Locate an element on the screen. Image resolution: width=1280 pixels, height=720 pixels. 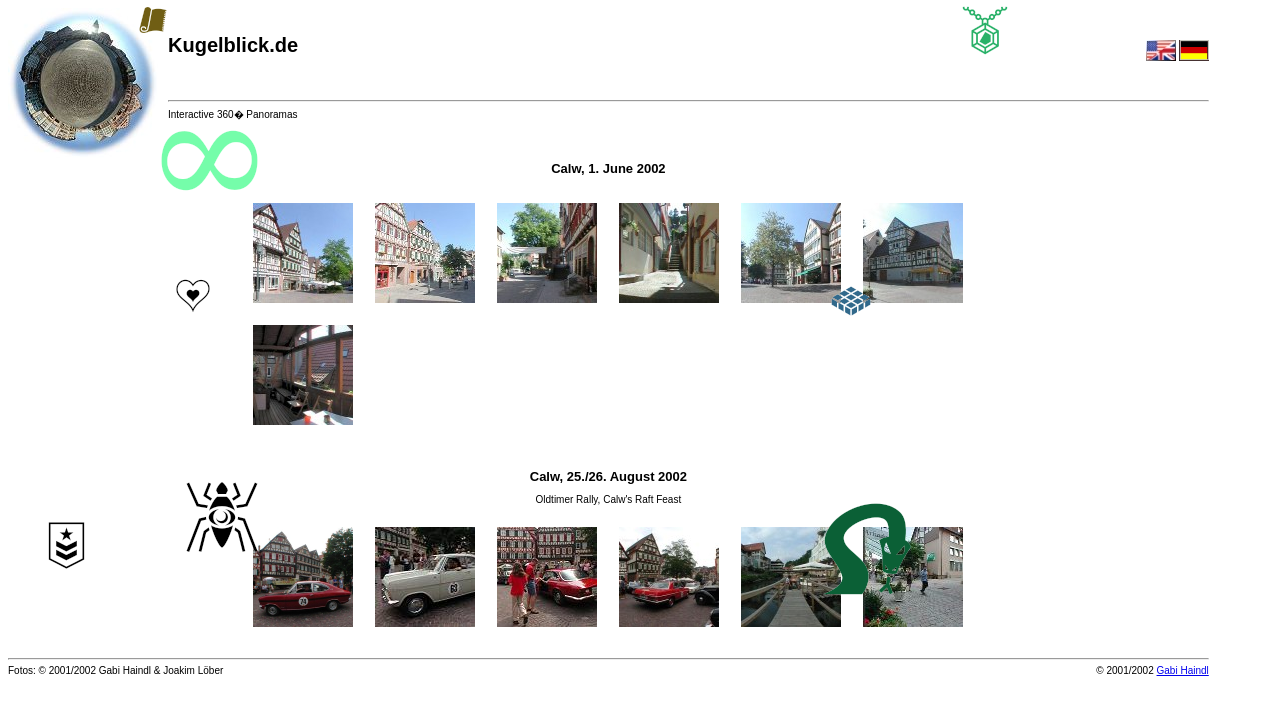
view fabric or textile inventory is located at coordinates (153, 20).